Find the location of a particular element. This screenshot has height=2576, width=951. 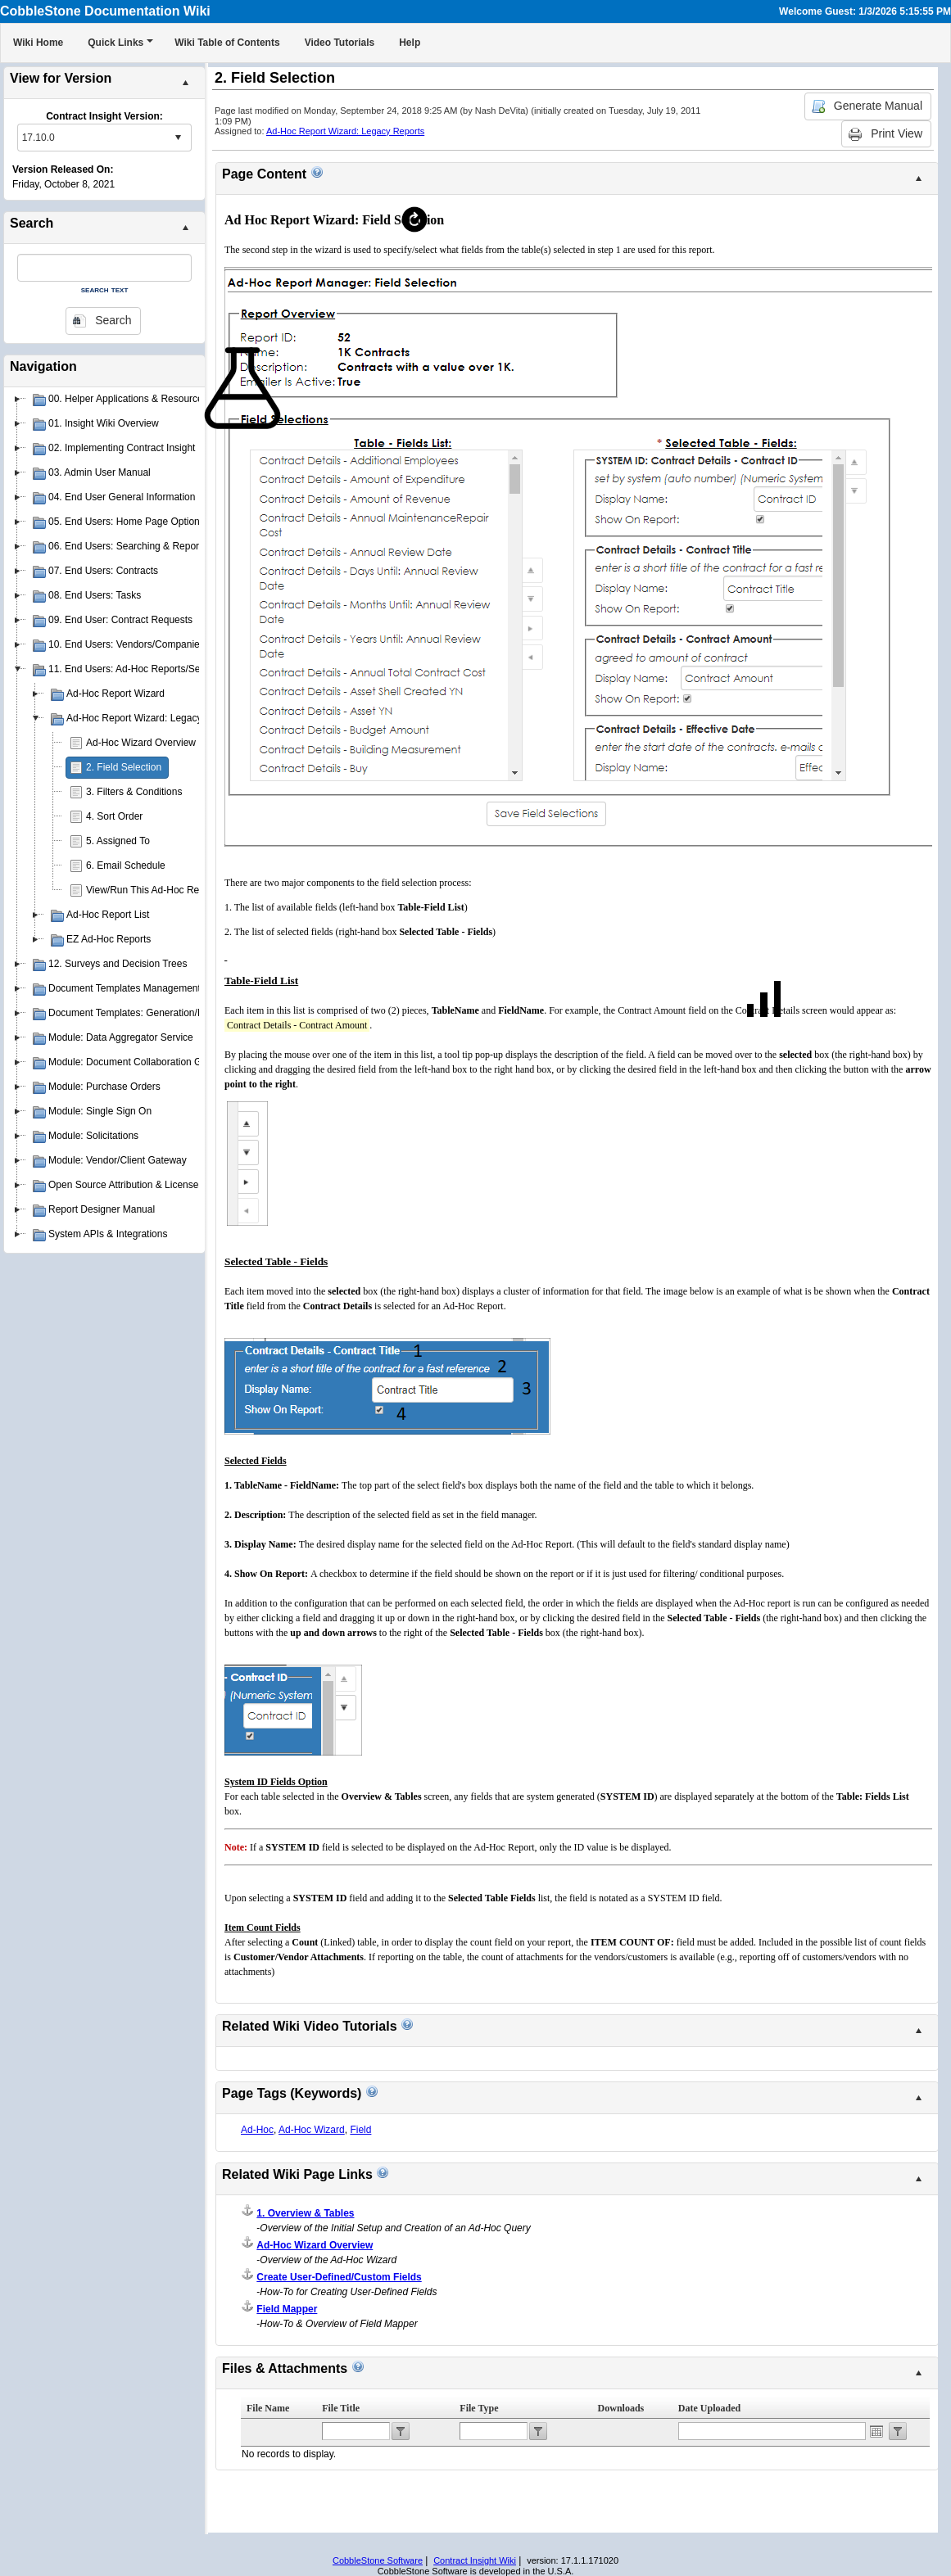

indicates cellular network signal strength is located at coordinates (763, 999).